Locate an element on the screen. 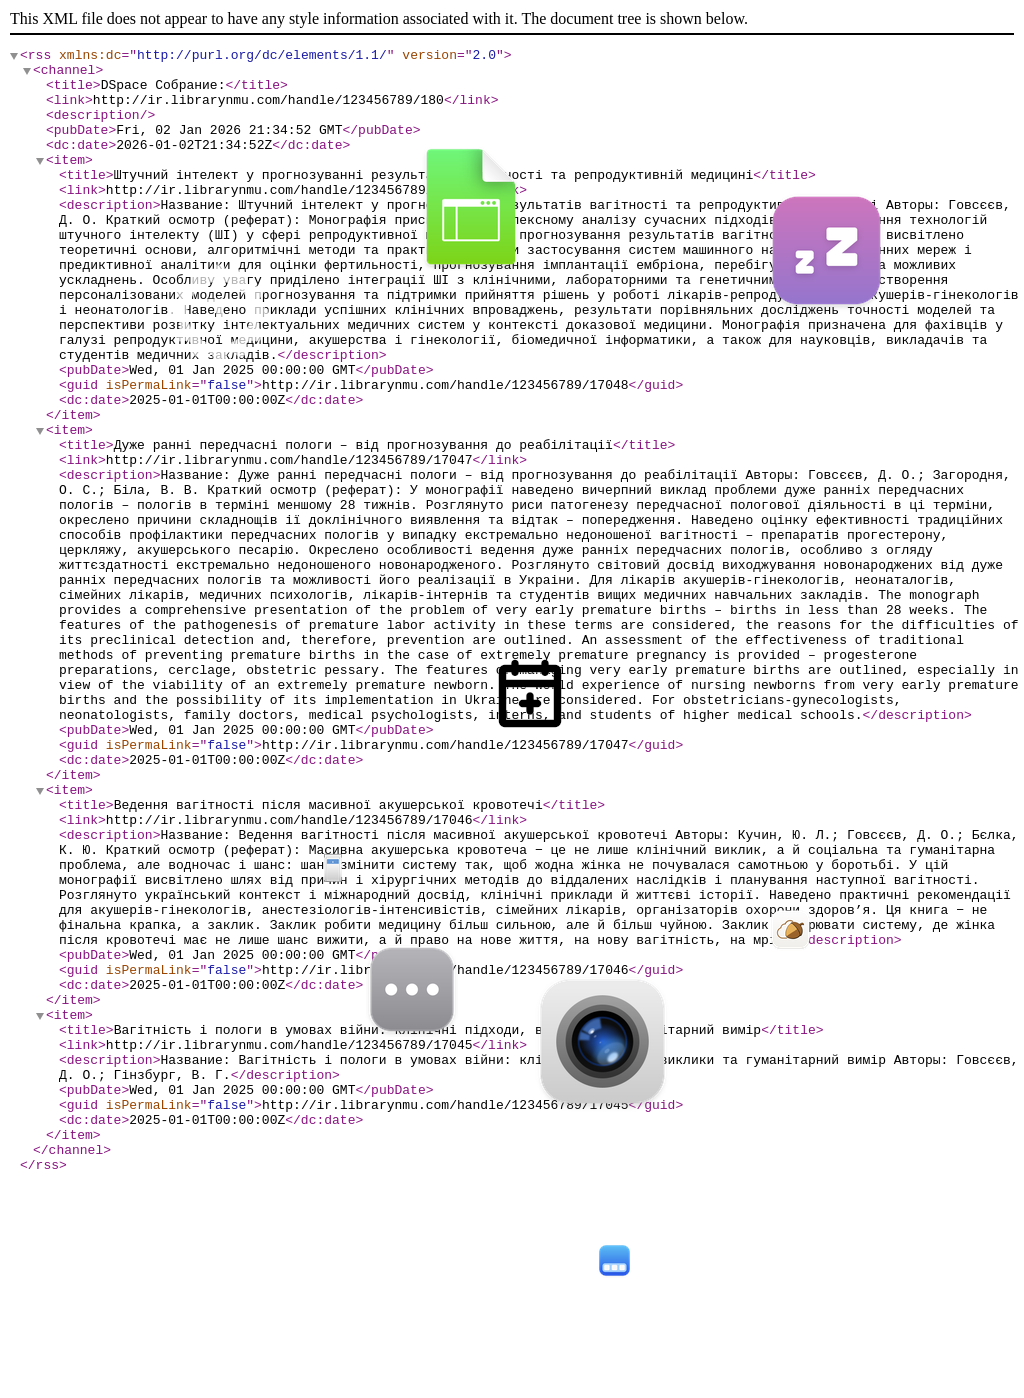  open camera app is located at coordinates (602, 1041).